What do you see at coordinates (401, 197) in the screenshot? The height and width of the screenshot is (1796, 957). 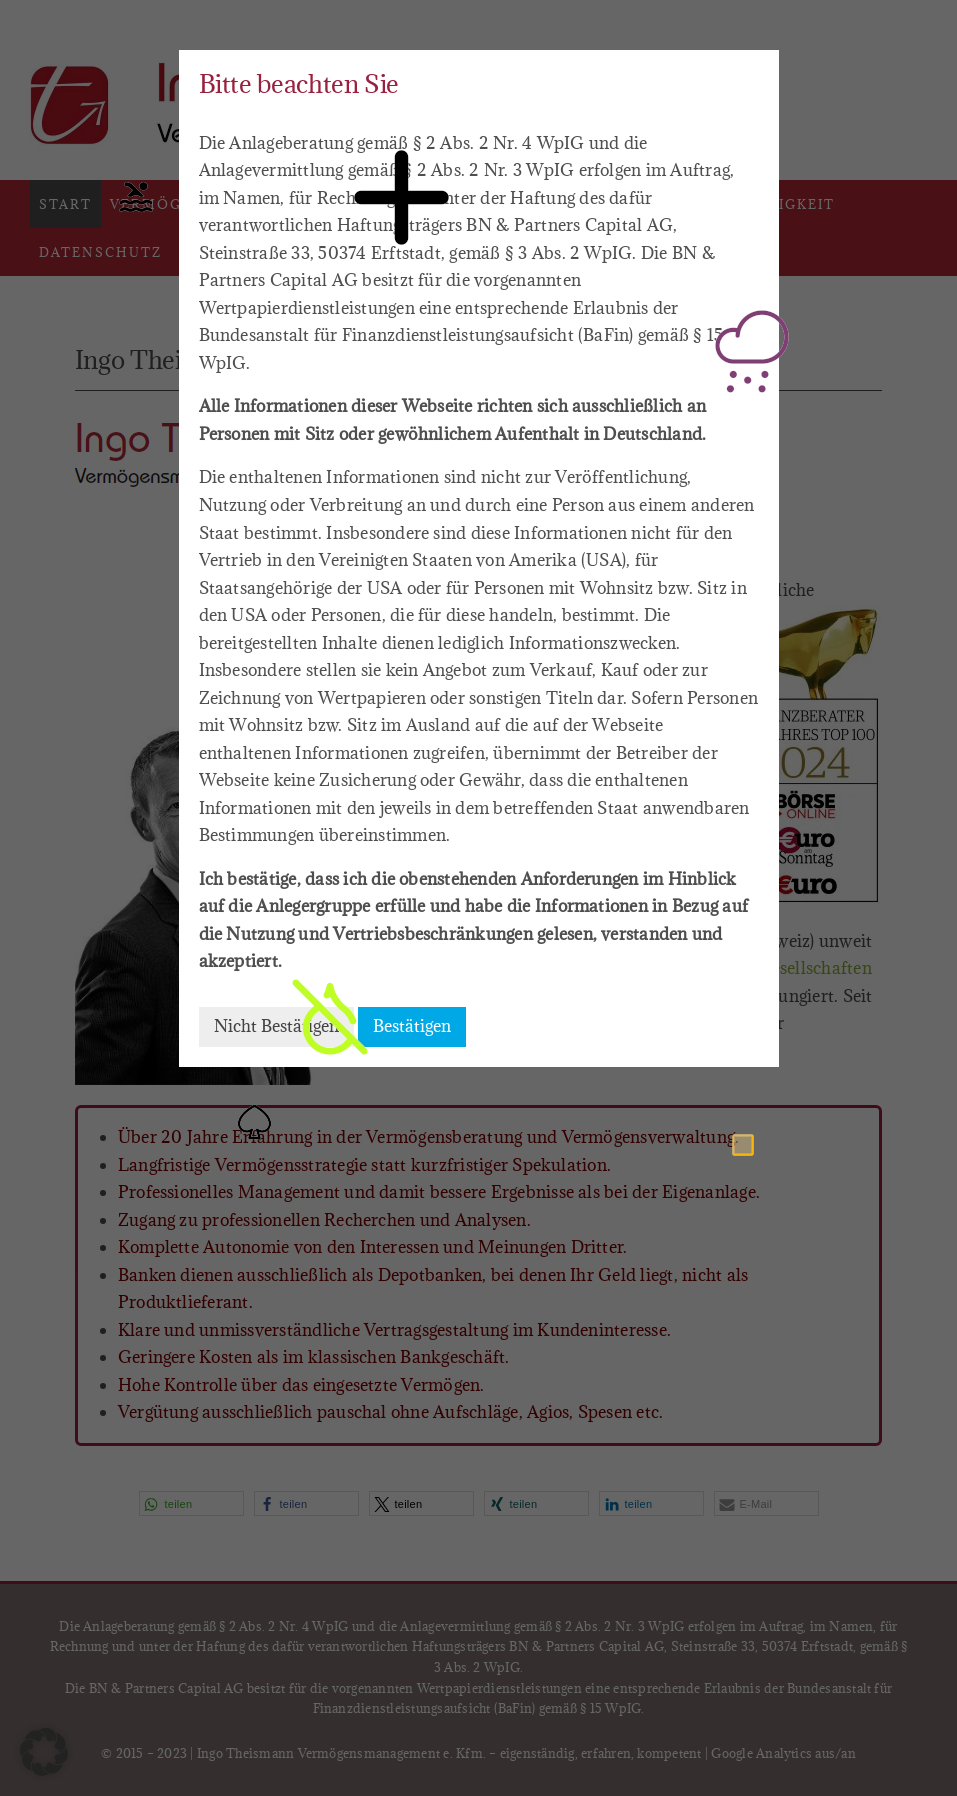 I see `add a new item` at bounding box center [401, 197].